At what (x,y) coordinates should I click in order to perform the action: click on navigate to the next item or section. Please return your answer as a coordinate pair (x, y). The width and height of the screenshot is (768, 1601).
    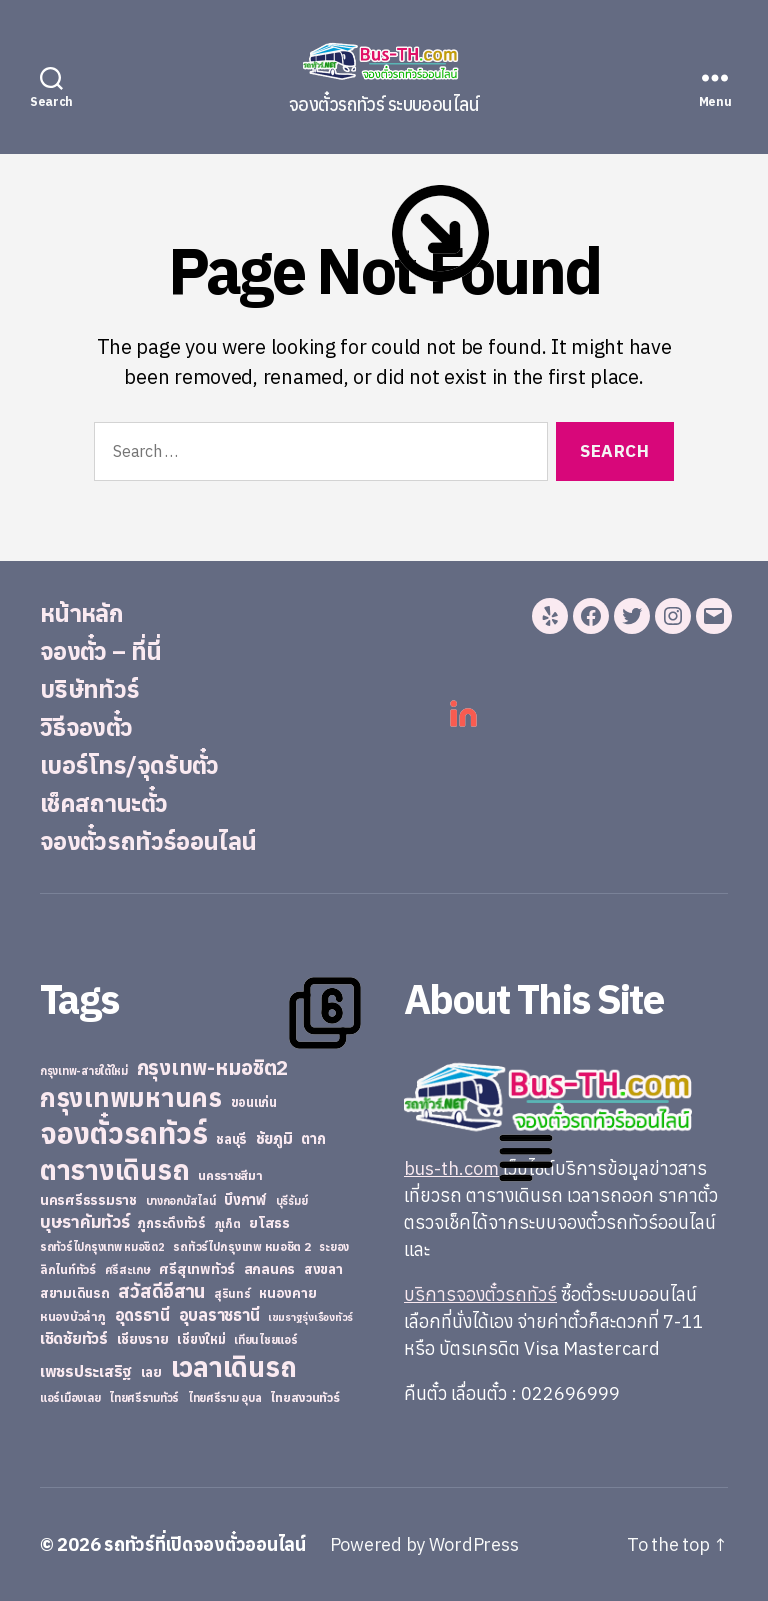
    Looking at the image, I should click on (440, 233).